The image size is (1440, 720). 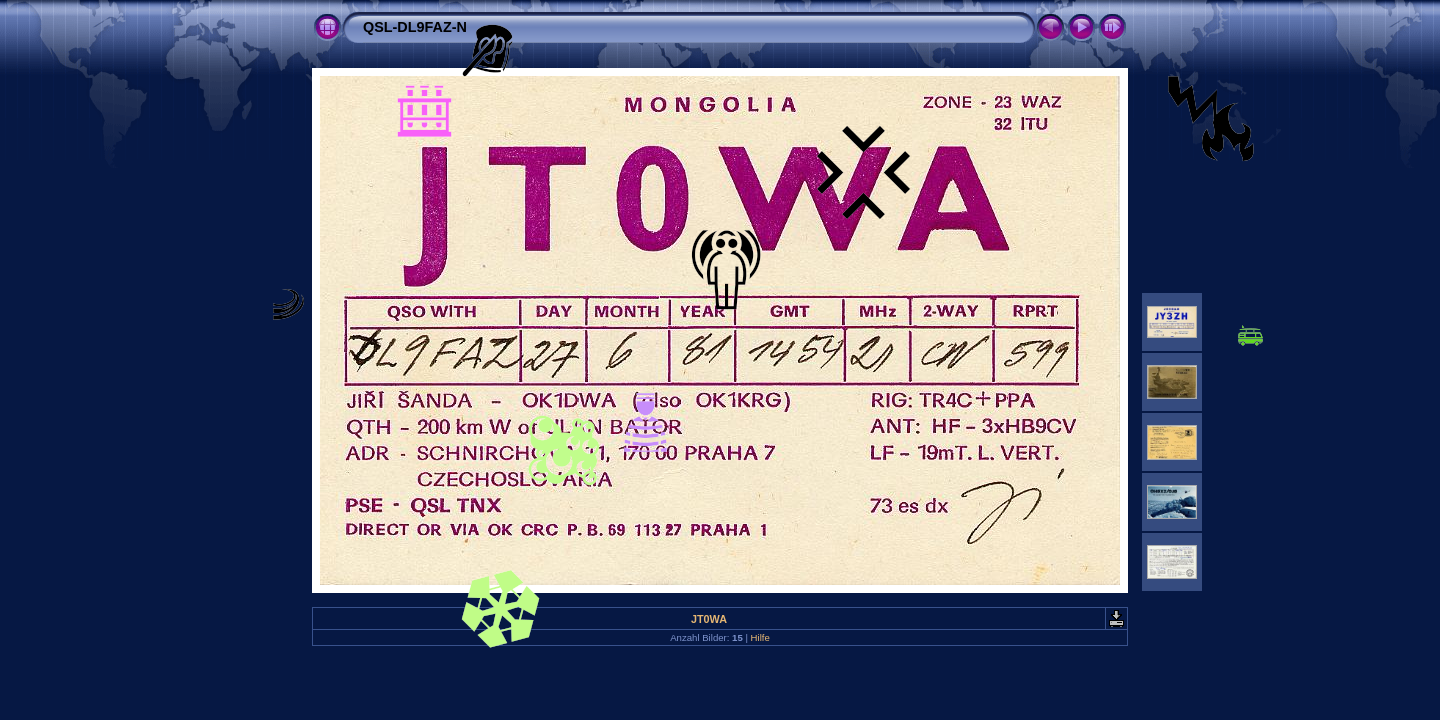 I want to click on activate cold or freeze mode, so click(x=501, y=609).